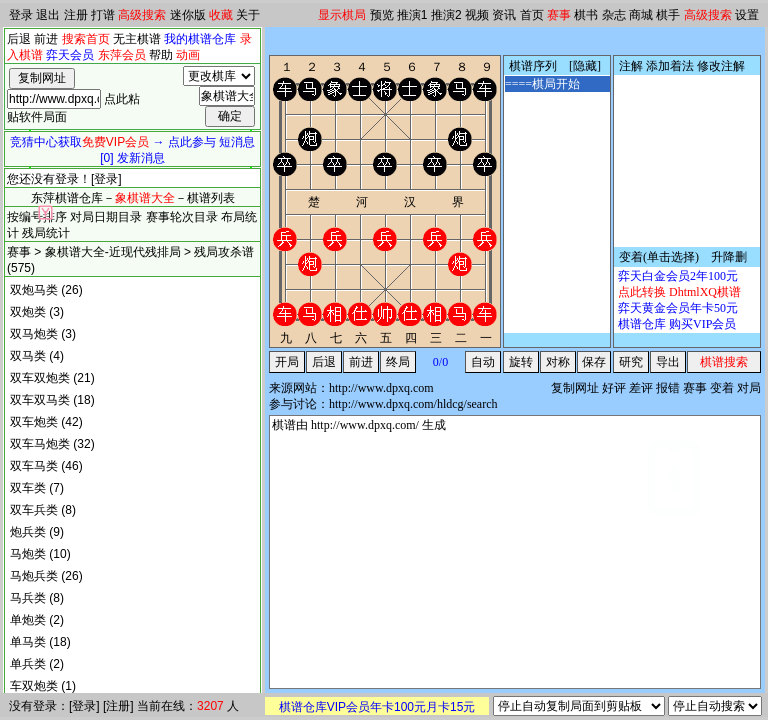  What do you see at coordinates (674, 478) in the screenshot?
I see `indicates device is currently charging` at bounding box center [674, 478].